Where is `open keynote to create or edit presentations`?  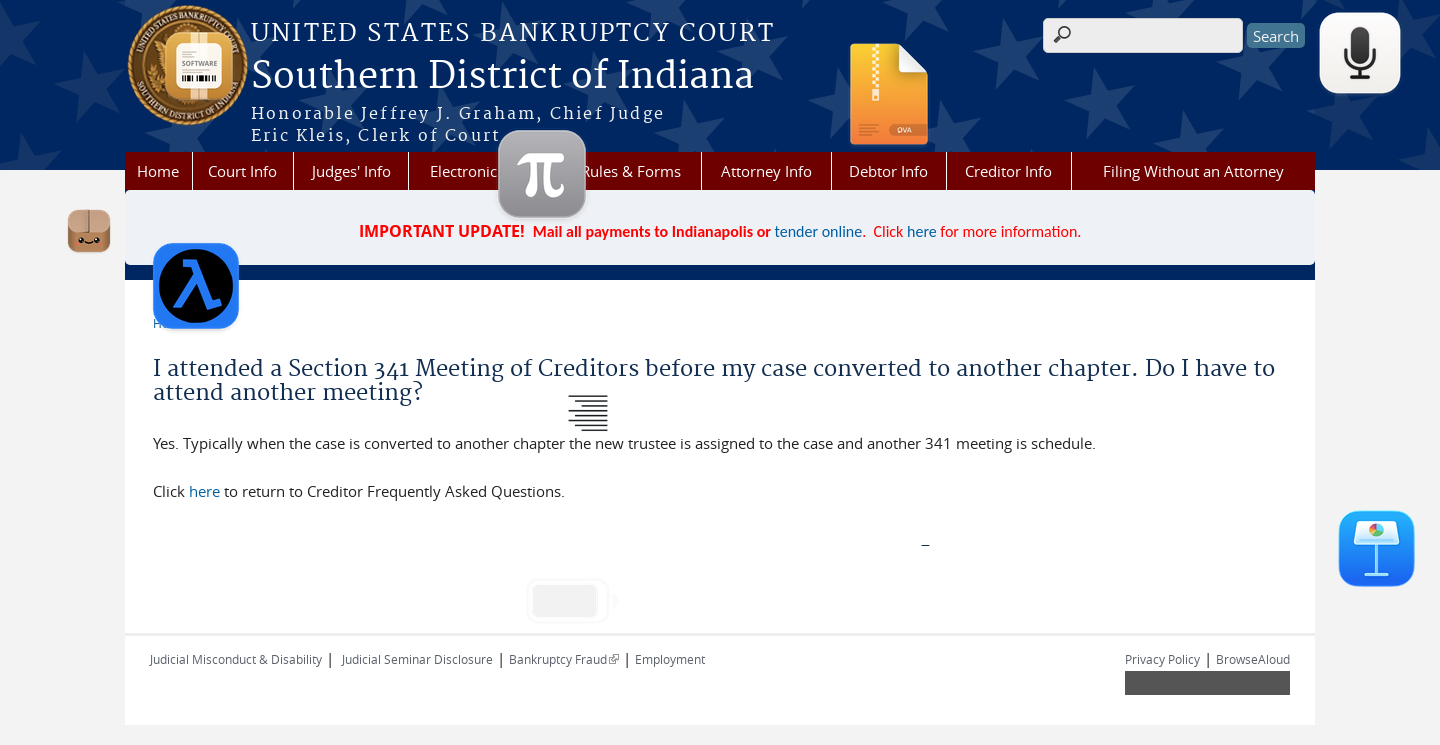 open keynote to create or edit presentations is located at coordinates (1376, 548).